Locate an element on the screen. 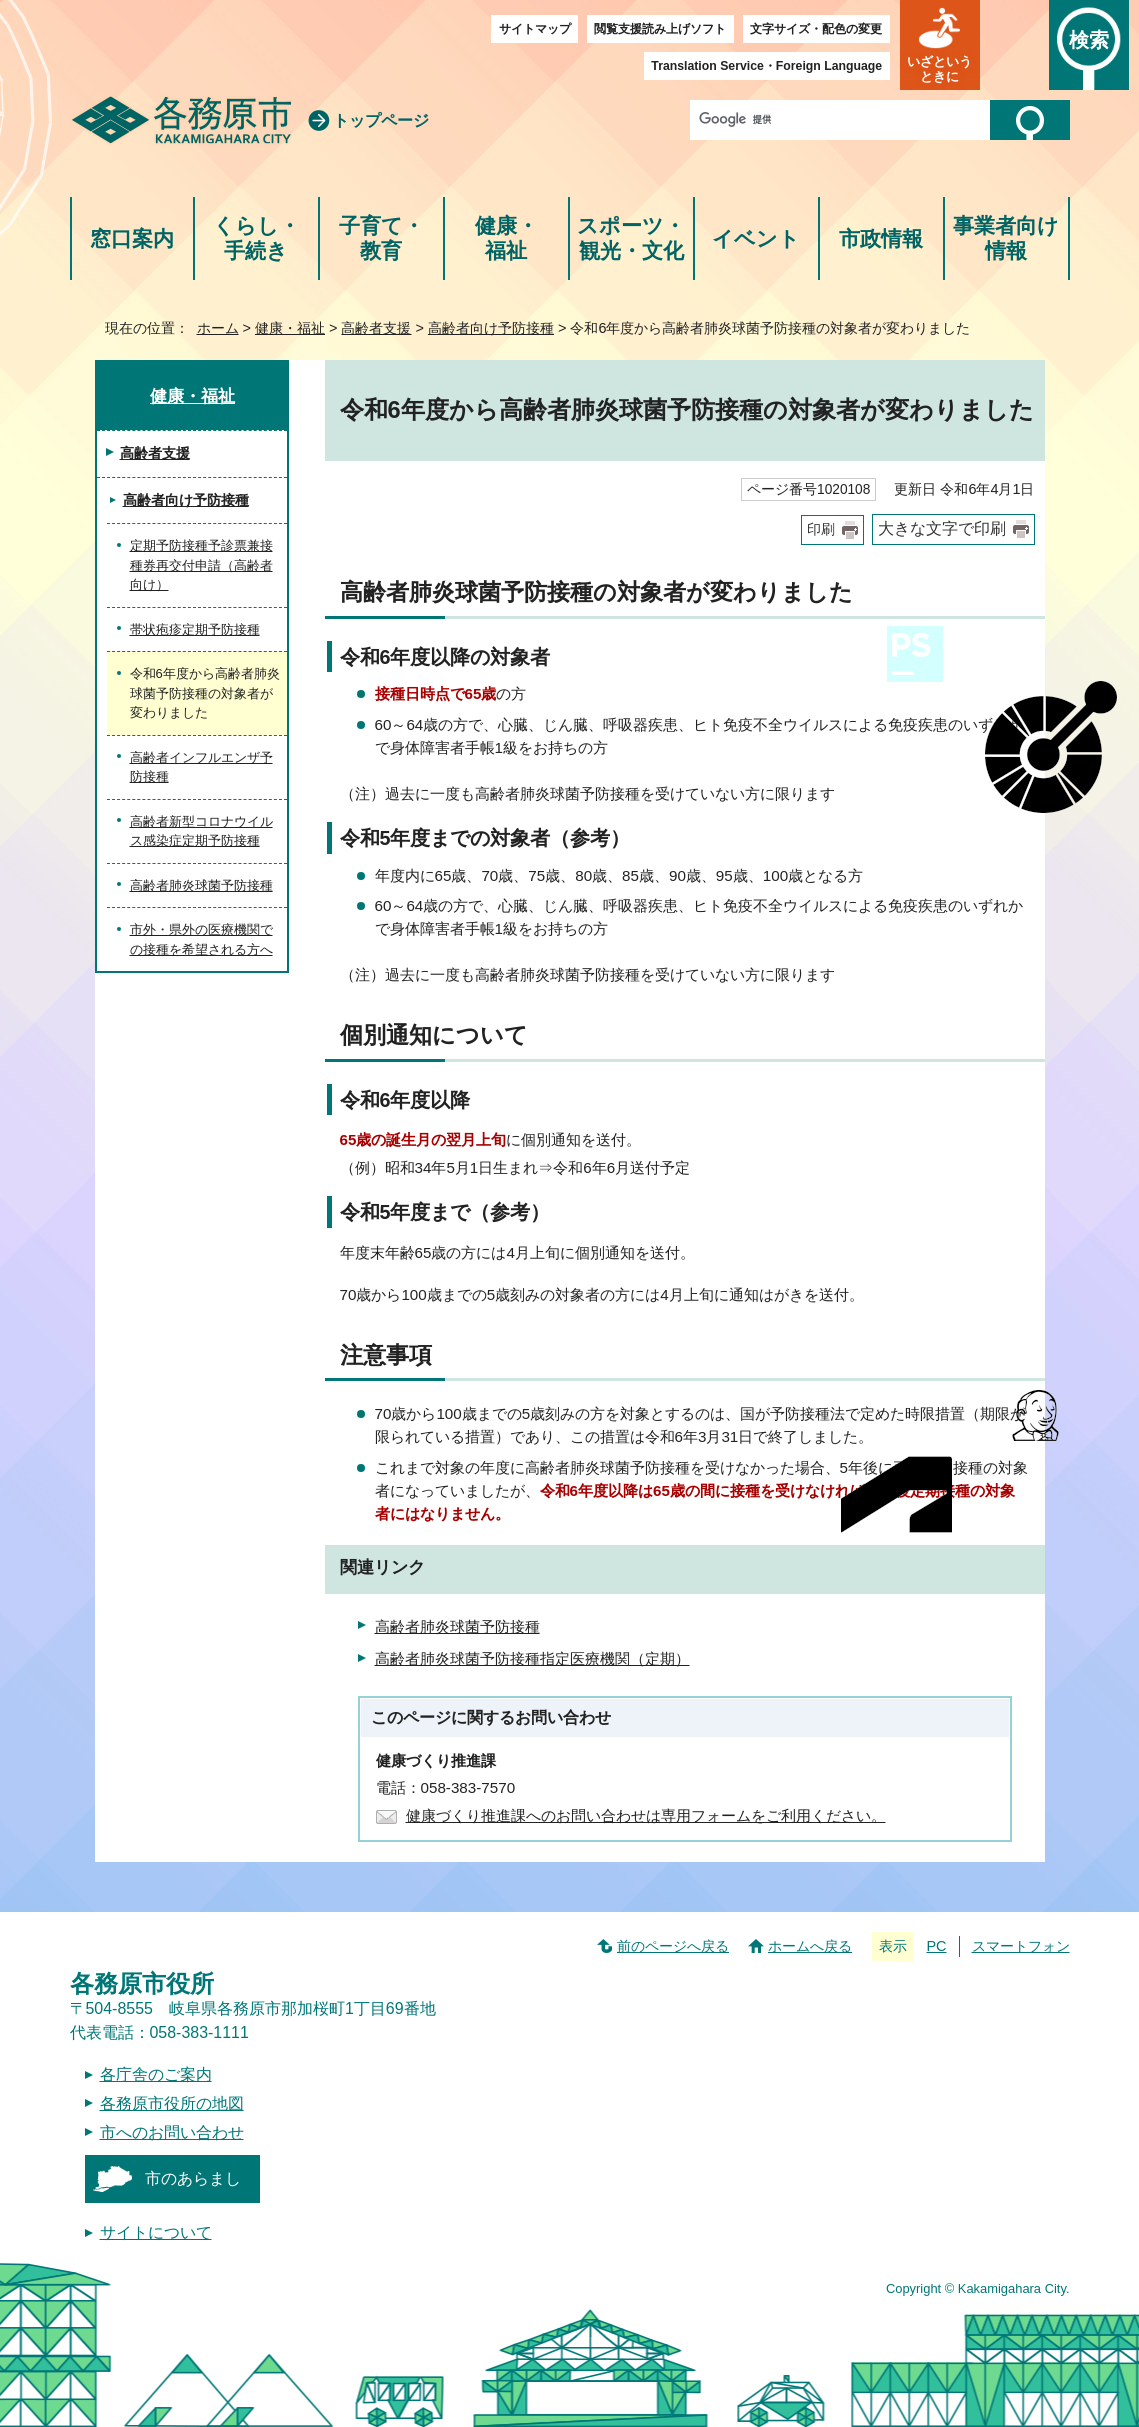 The width and height of the screenshot is (1139, 2427). open phpstorm ide is located at coordinates (915, 654).